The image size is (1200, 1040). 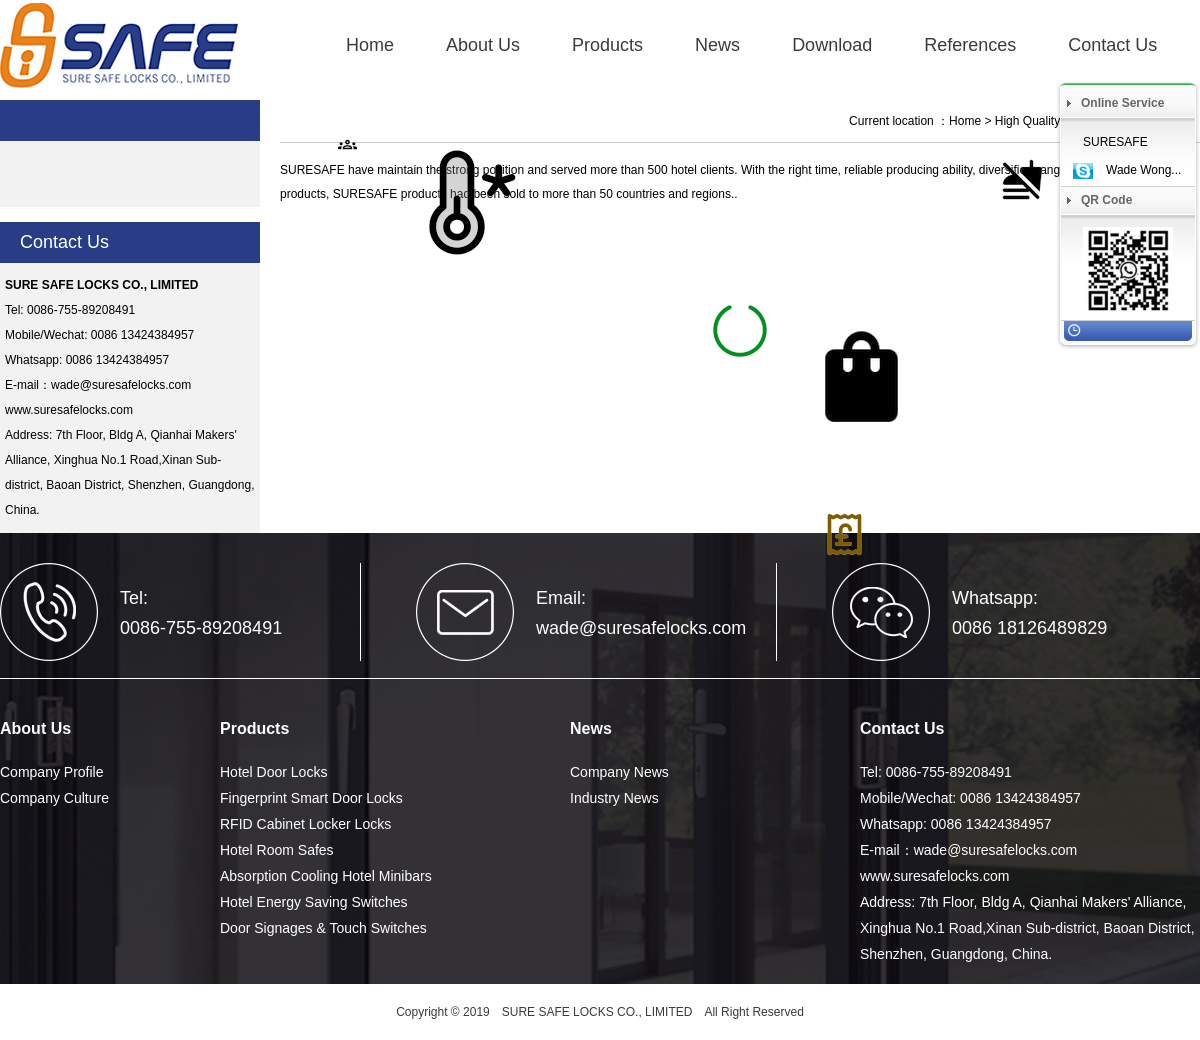 What do you see at coordinates (861, 376) in the screenshot?
I see `view your shopping bag` at bounding box center [861, 376].